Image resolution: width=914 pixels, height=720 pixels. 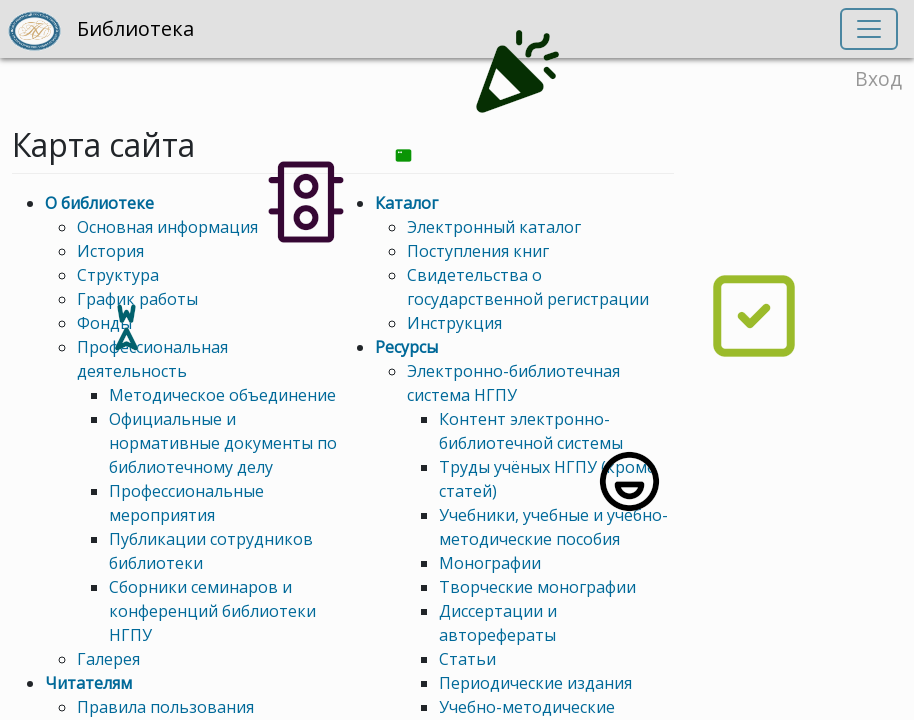 What do you see at coordinates (629, 481) in the screenshot?
I see `open funimation streaming app` at bounding box center [629, 481].